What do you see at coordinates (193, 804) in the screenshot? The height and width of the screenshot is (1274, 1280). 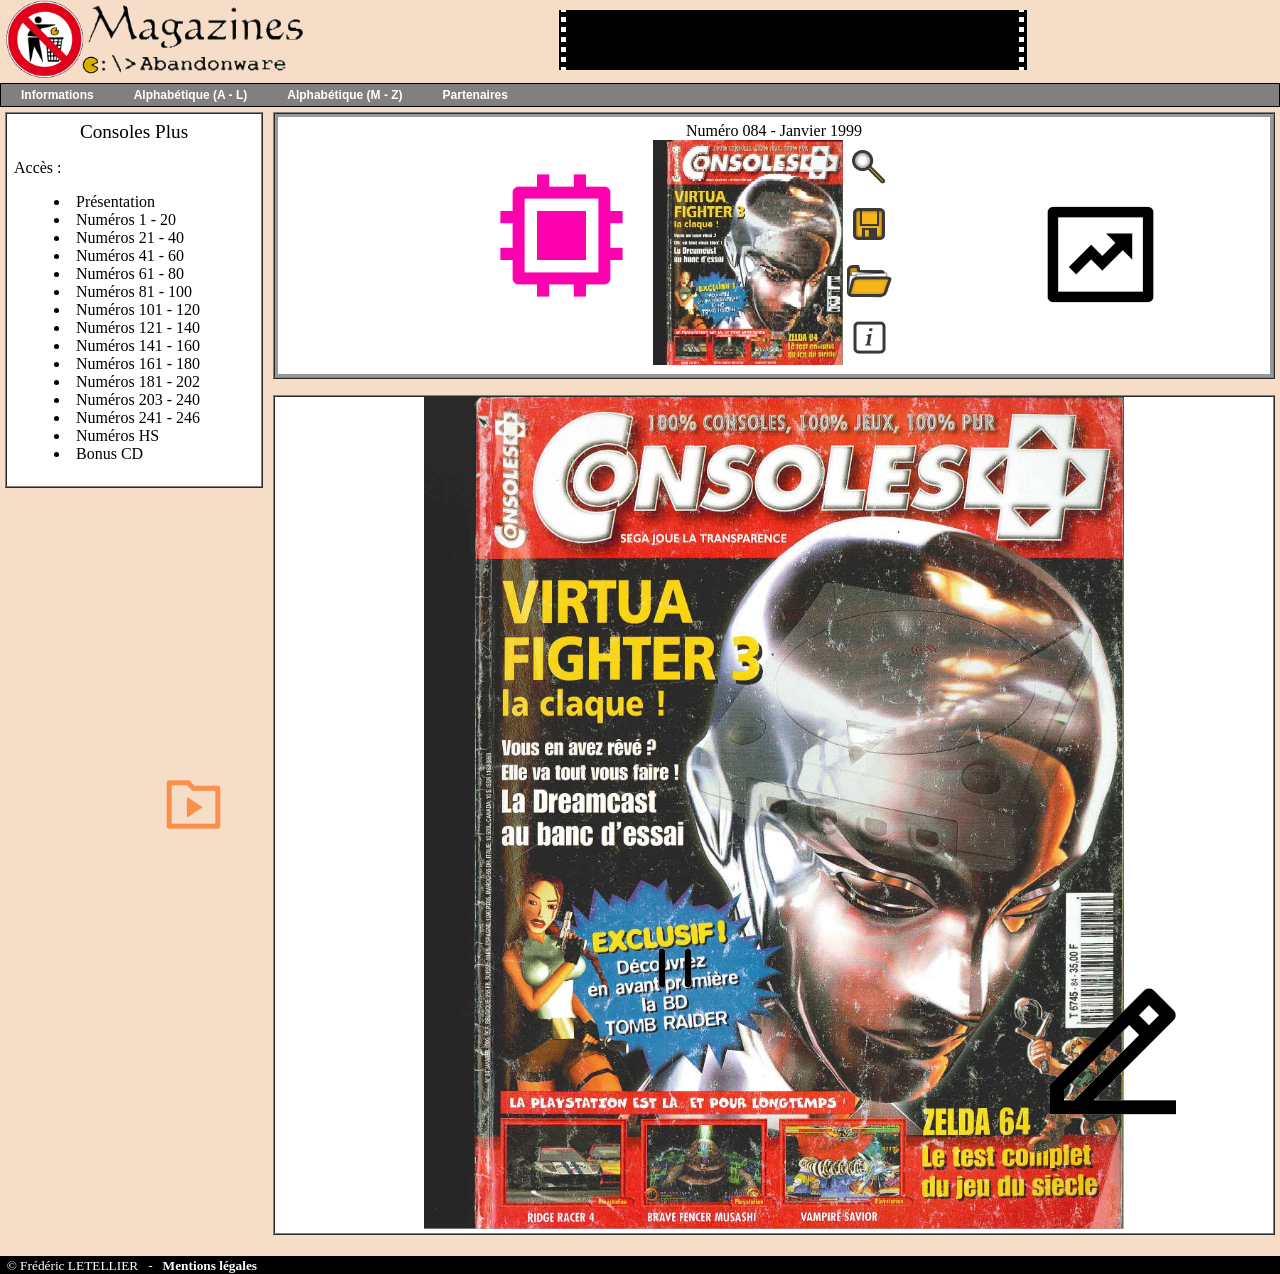 I see `open video files folder` at bounding box center [193, 804].